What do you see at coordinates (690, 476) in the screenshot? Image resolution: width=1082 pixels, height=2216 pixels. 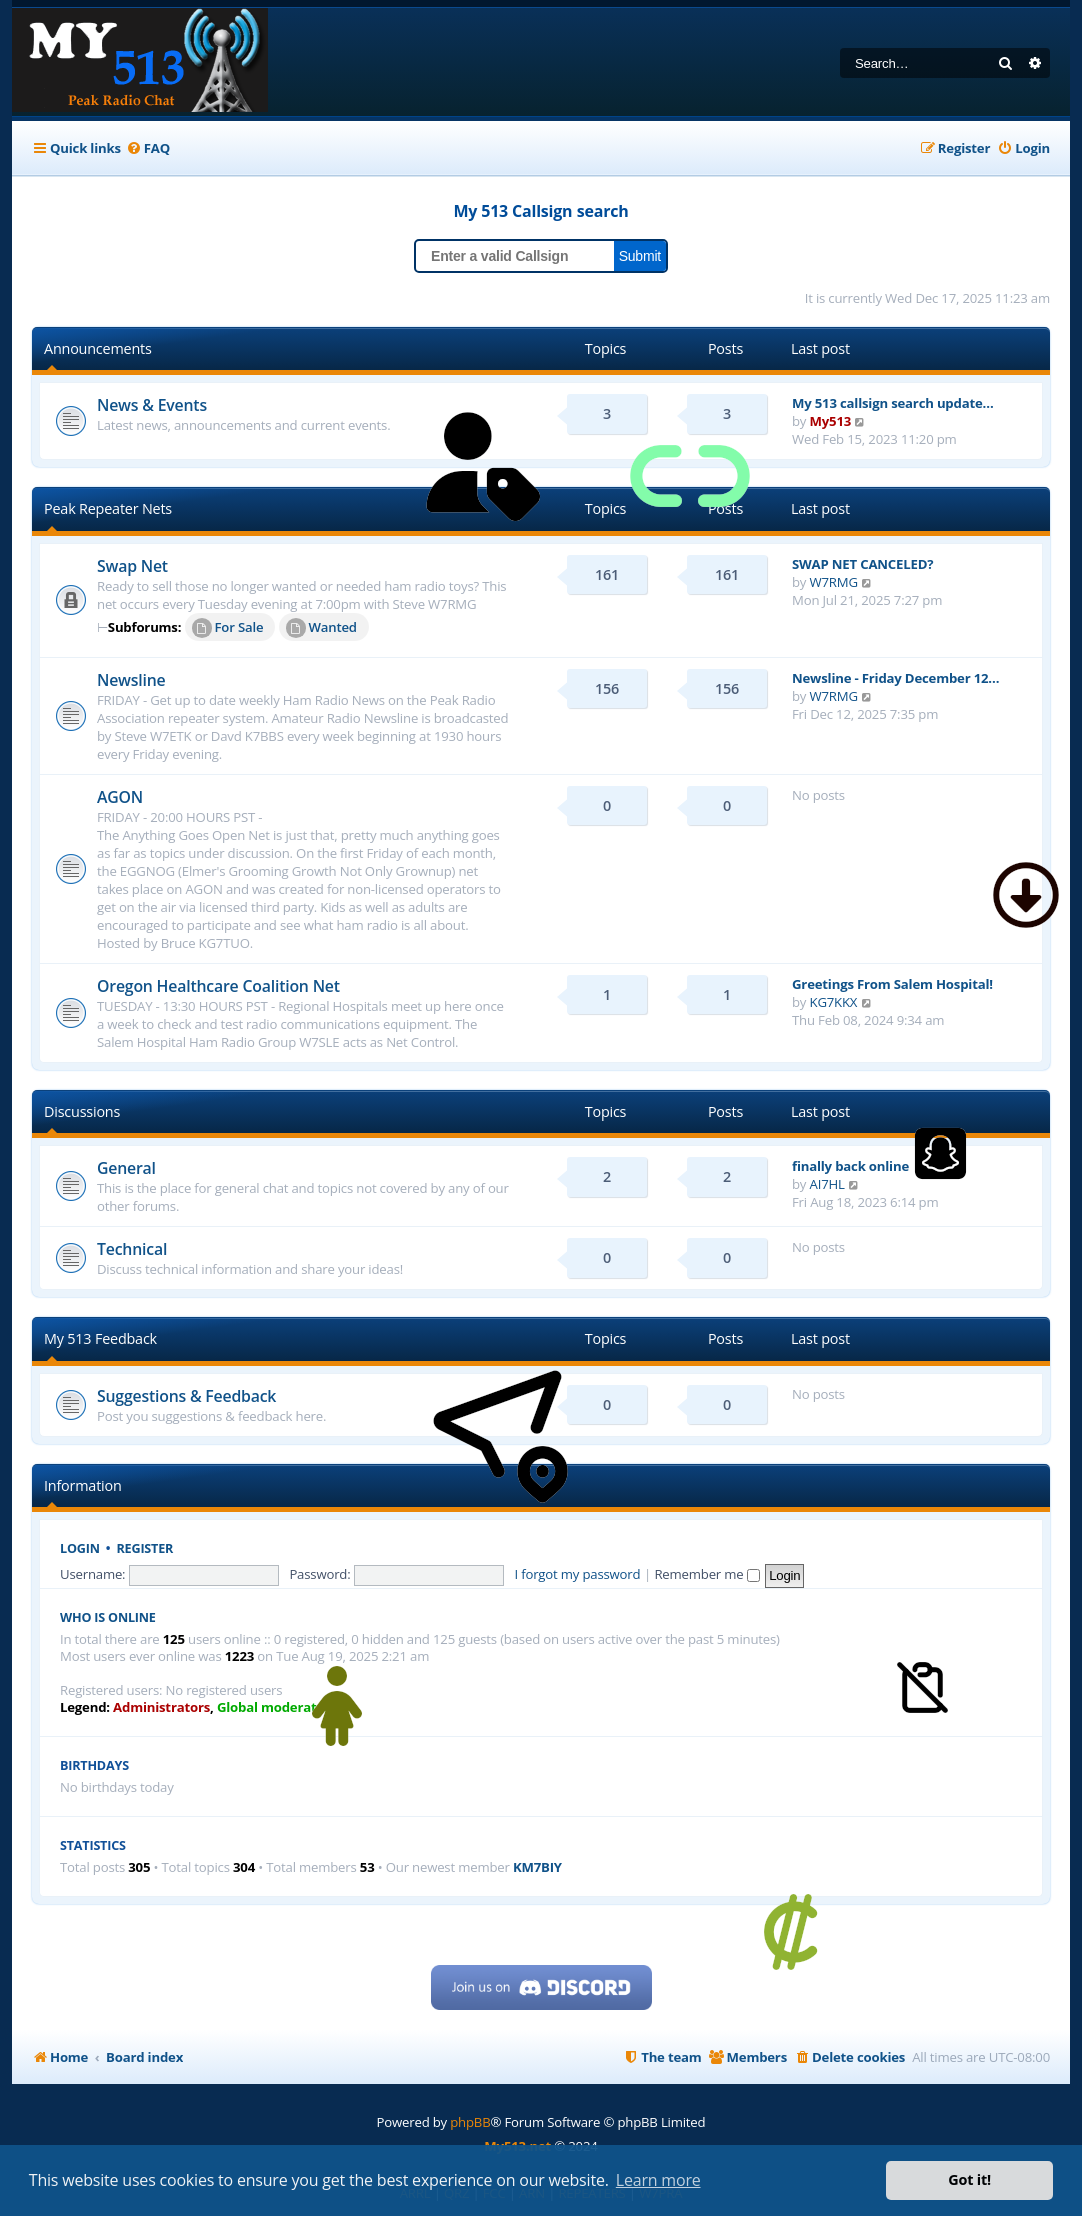 I see `remove or break a link connection` at bounding box center [690, 476].